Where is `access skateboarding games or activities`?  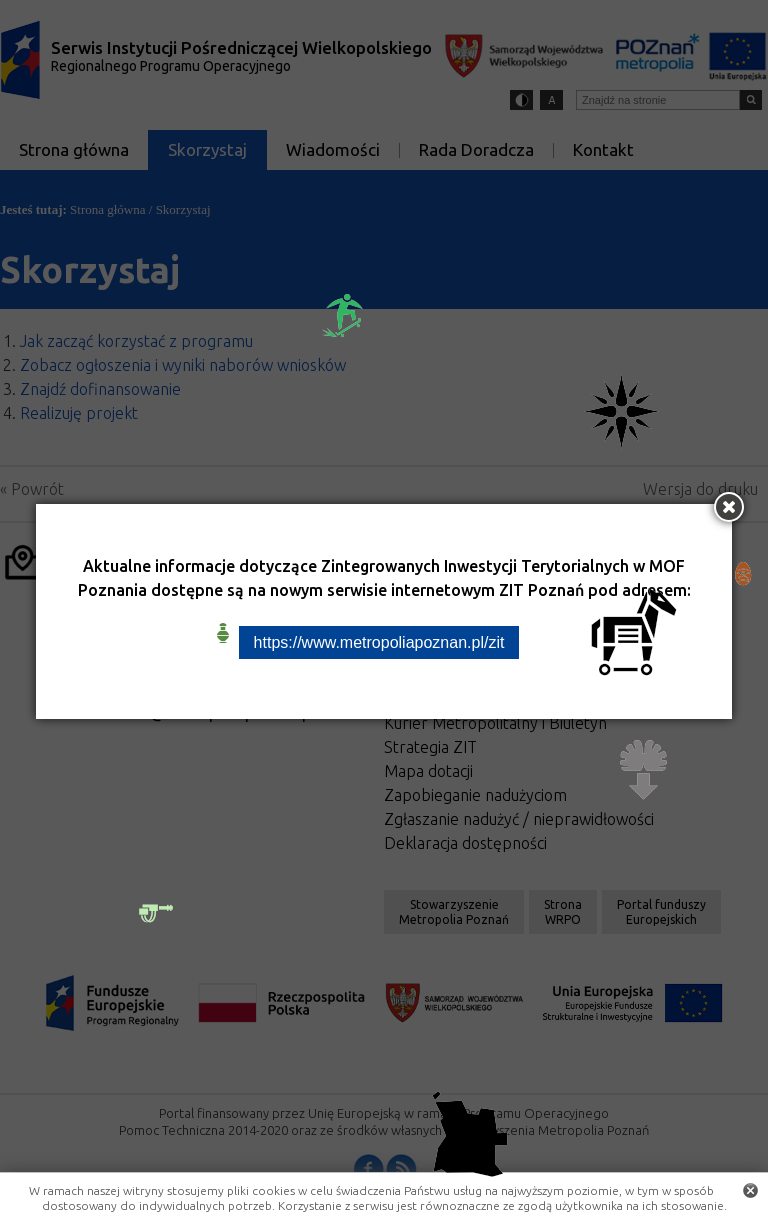 access skateboarding games or activities is located at coordinates (343, 315).